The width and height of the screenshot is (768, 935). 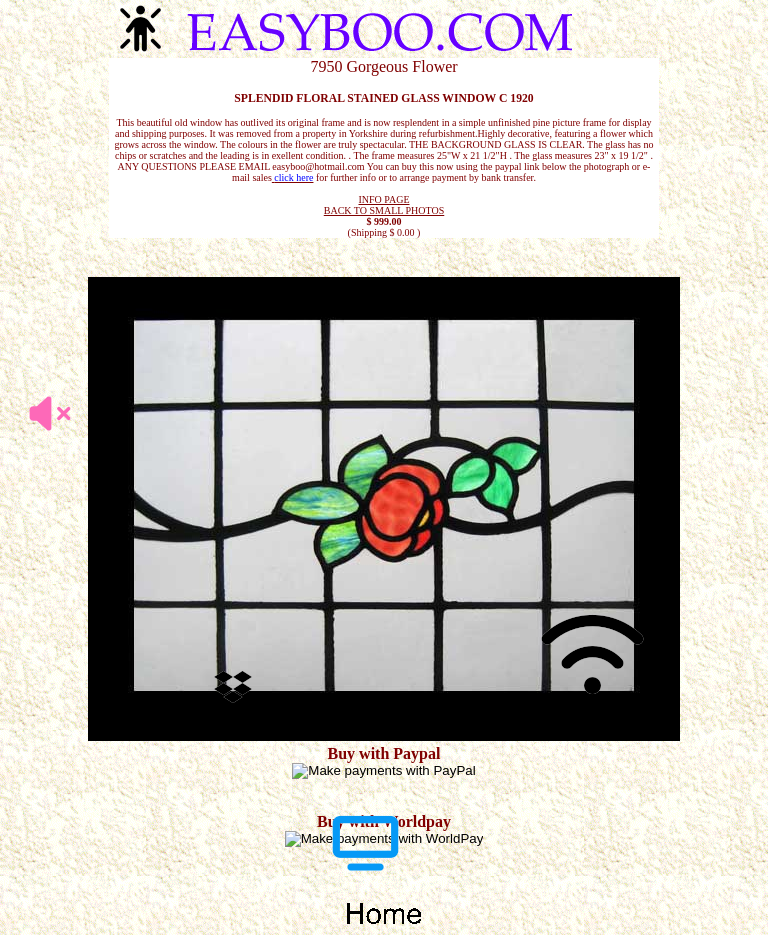 What do you see at coordinates (140, 28) in the screenshot?
I see `view user presence or active status` at bounding box center [140, 28].